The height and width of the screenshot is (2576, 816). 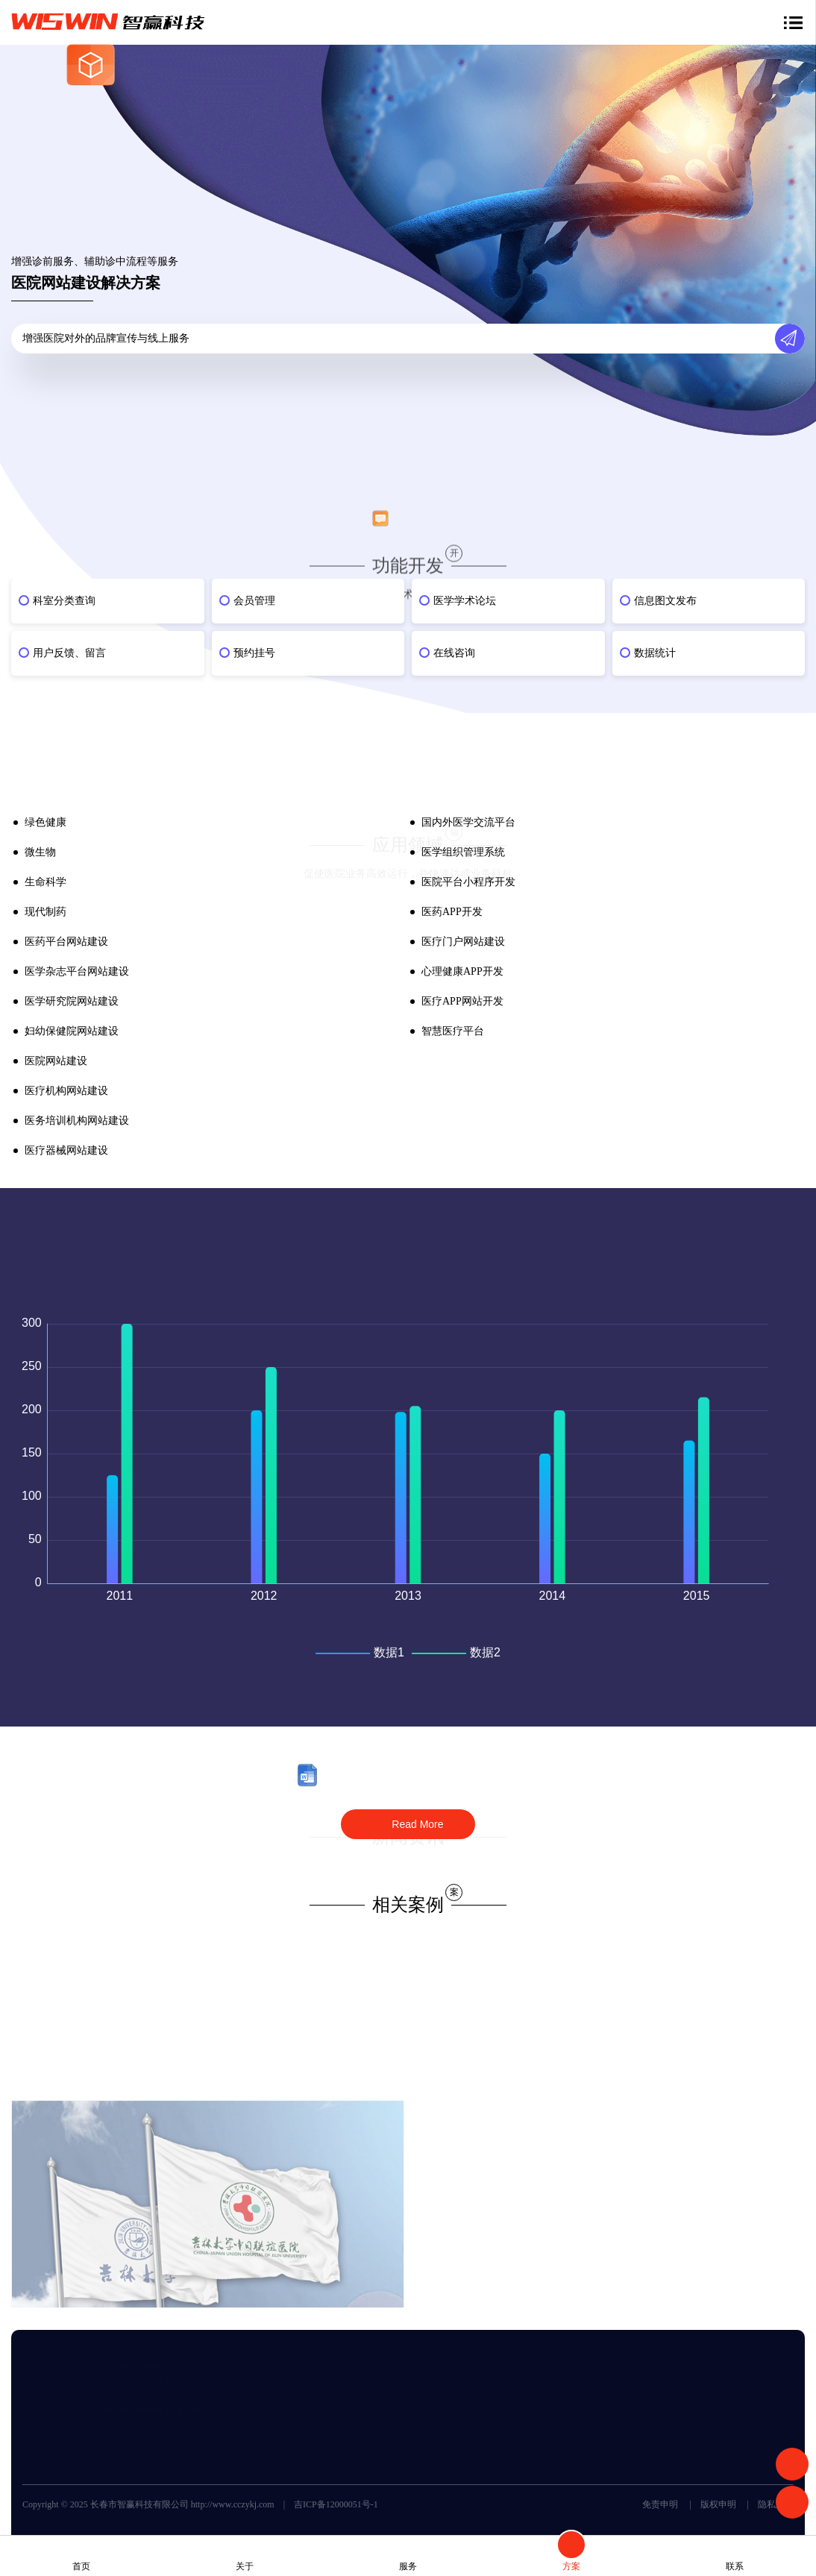 I want to click on open chatty messaging app, so click(x=380, y=518).